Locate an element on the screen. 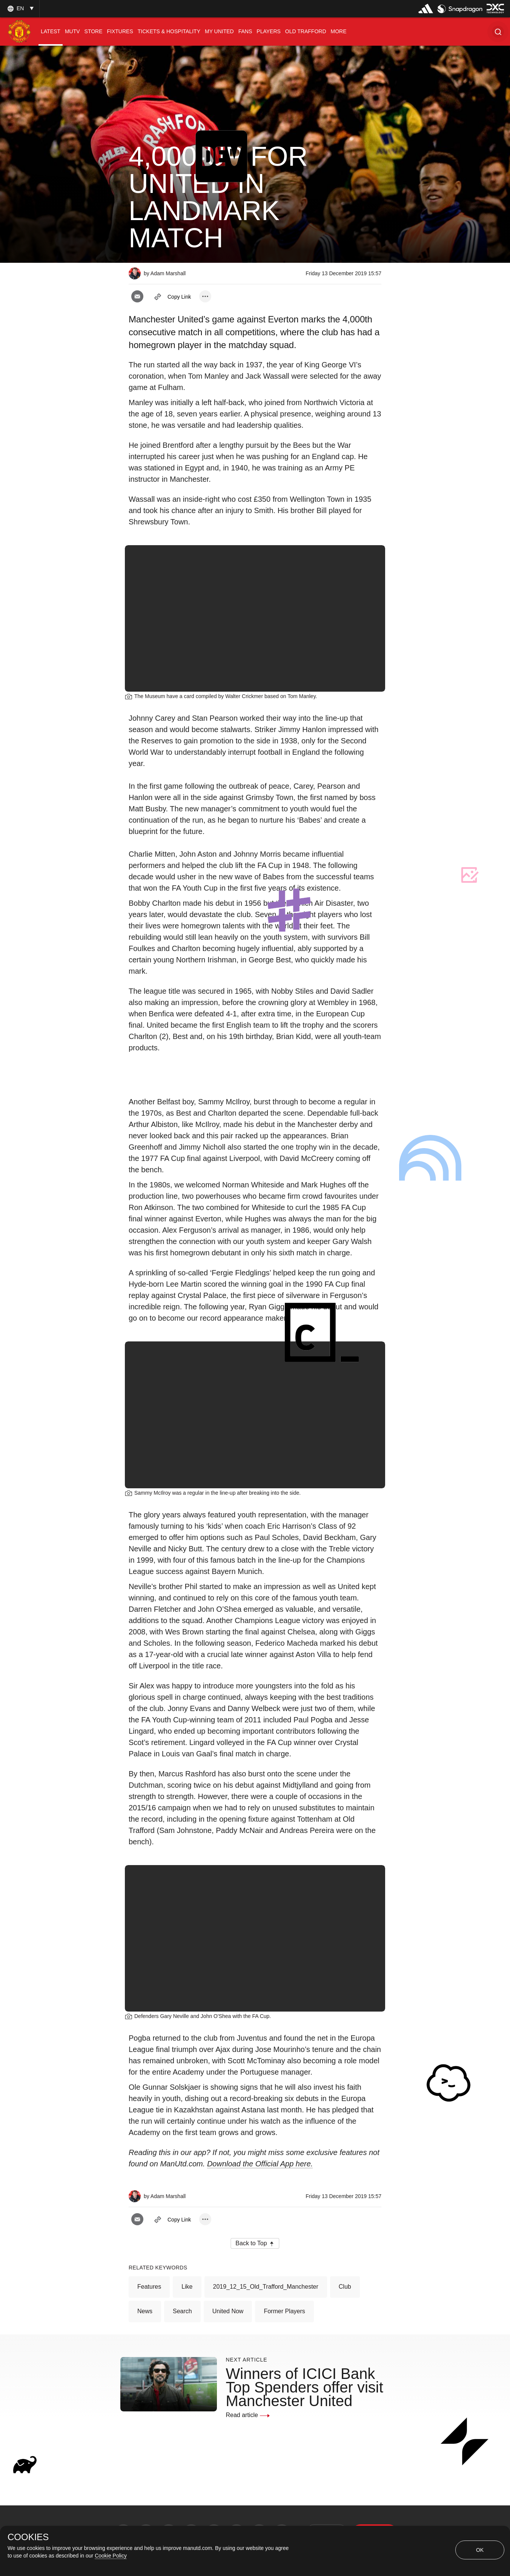  sharp electronics brand logo is located at coordinates (289, 910).